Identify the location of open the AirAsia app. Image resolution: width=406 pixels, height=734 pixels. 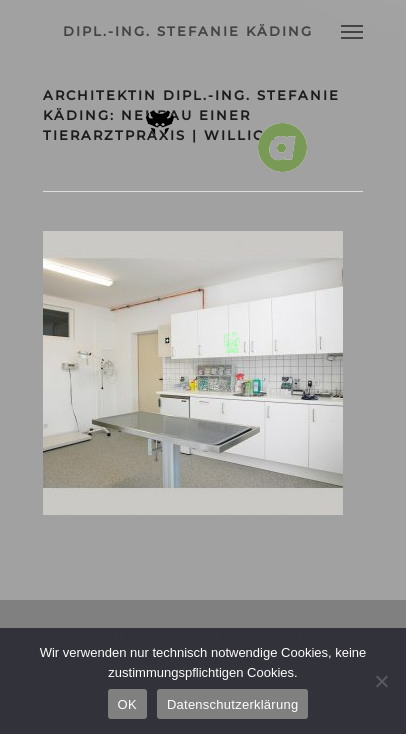
(282, 147).